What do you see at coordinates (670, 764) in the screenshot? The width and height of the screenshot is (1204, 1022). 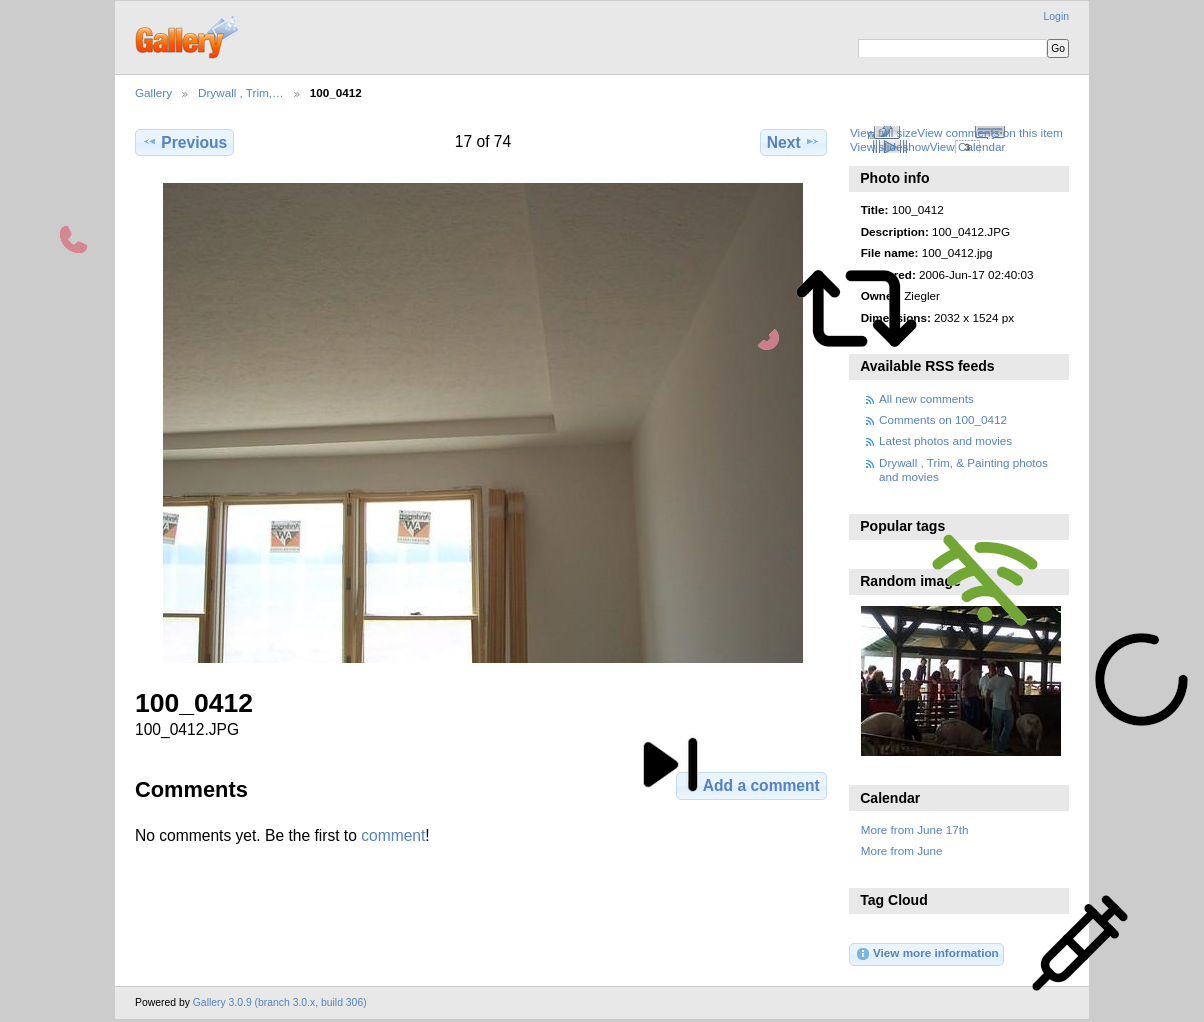 I see `skip to the next track or video` at bounding box center [670, 764].